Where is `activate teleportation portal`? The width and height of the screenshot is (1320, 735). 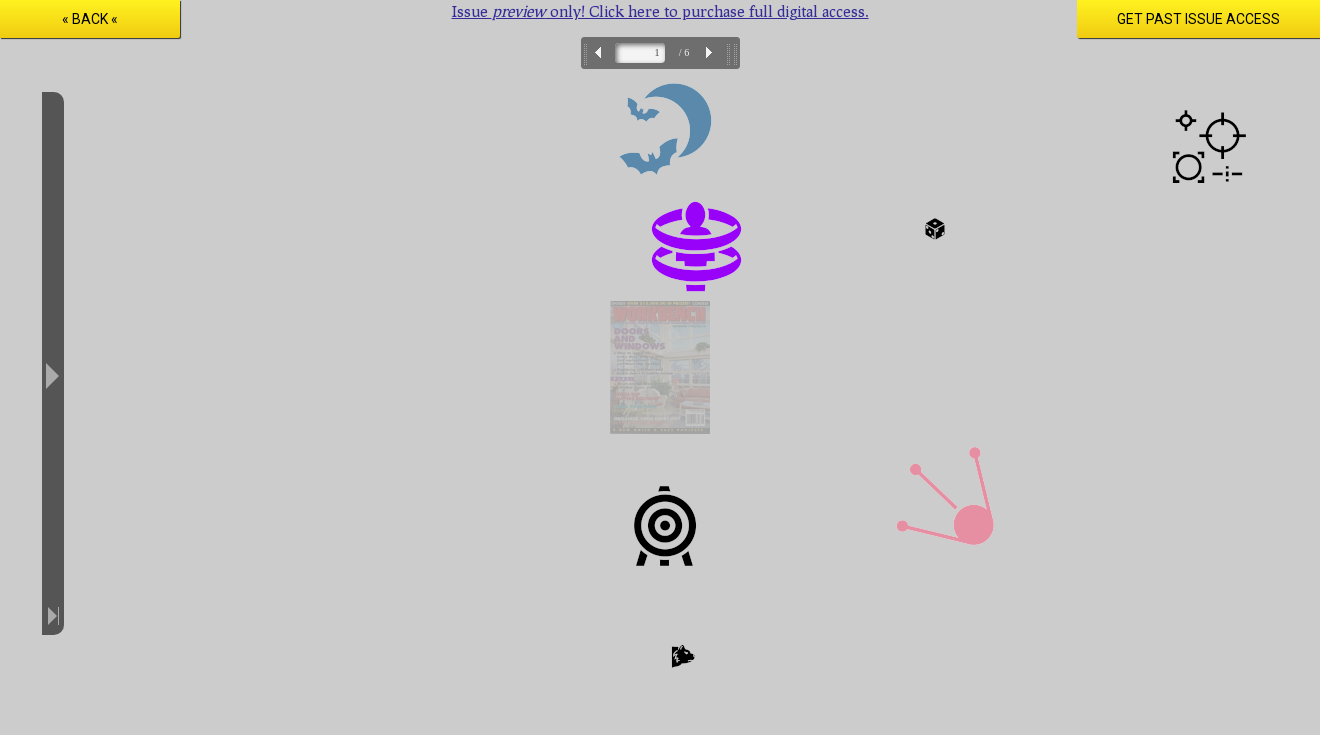
activate teleportation portal is located at coordinates (696, 246).